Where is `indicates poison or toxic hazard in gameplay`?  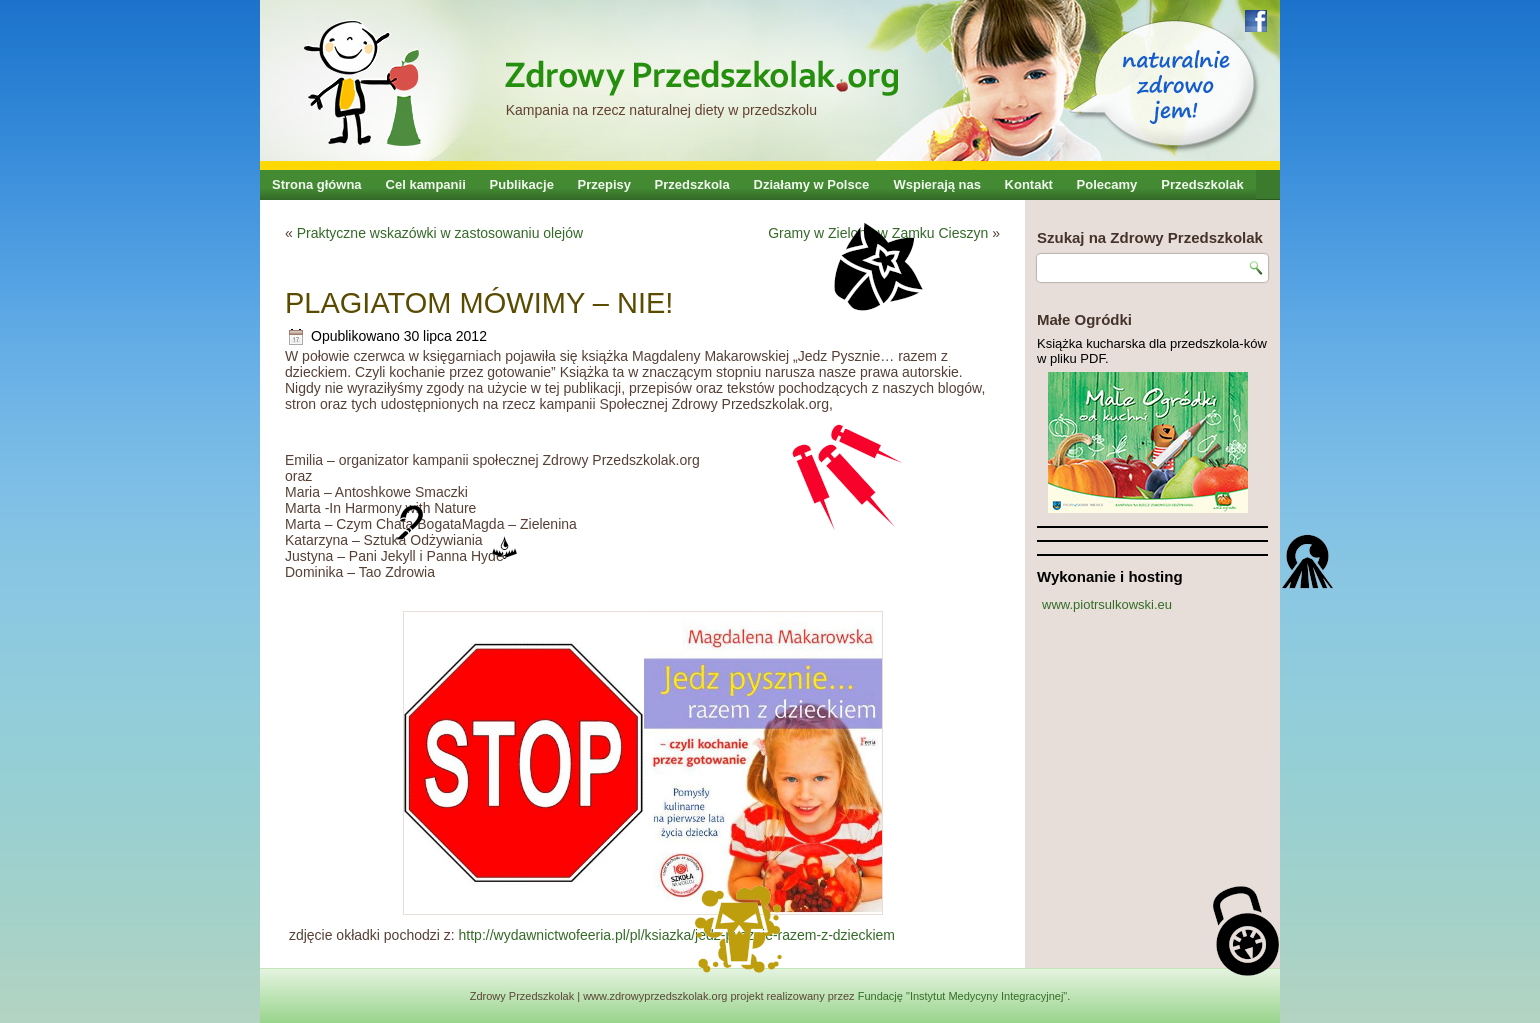
indicates poison or toxic hazard in gameplay is located at coordinates (738, 929).